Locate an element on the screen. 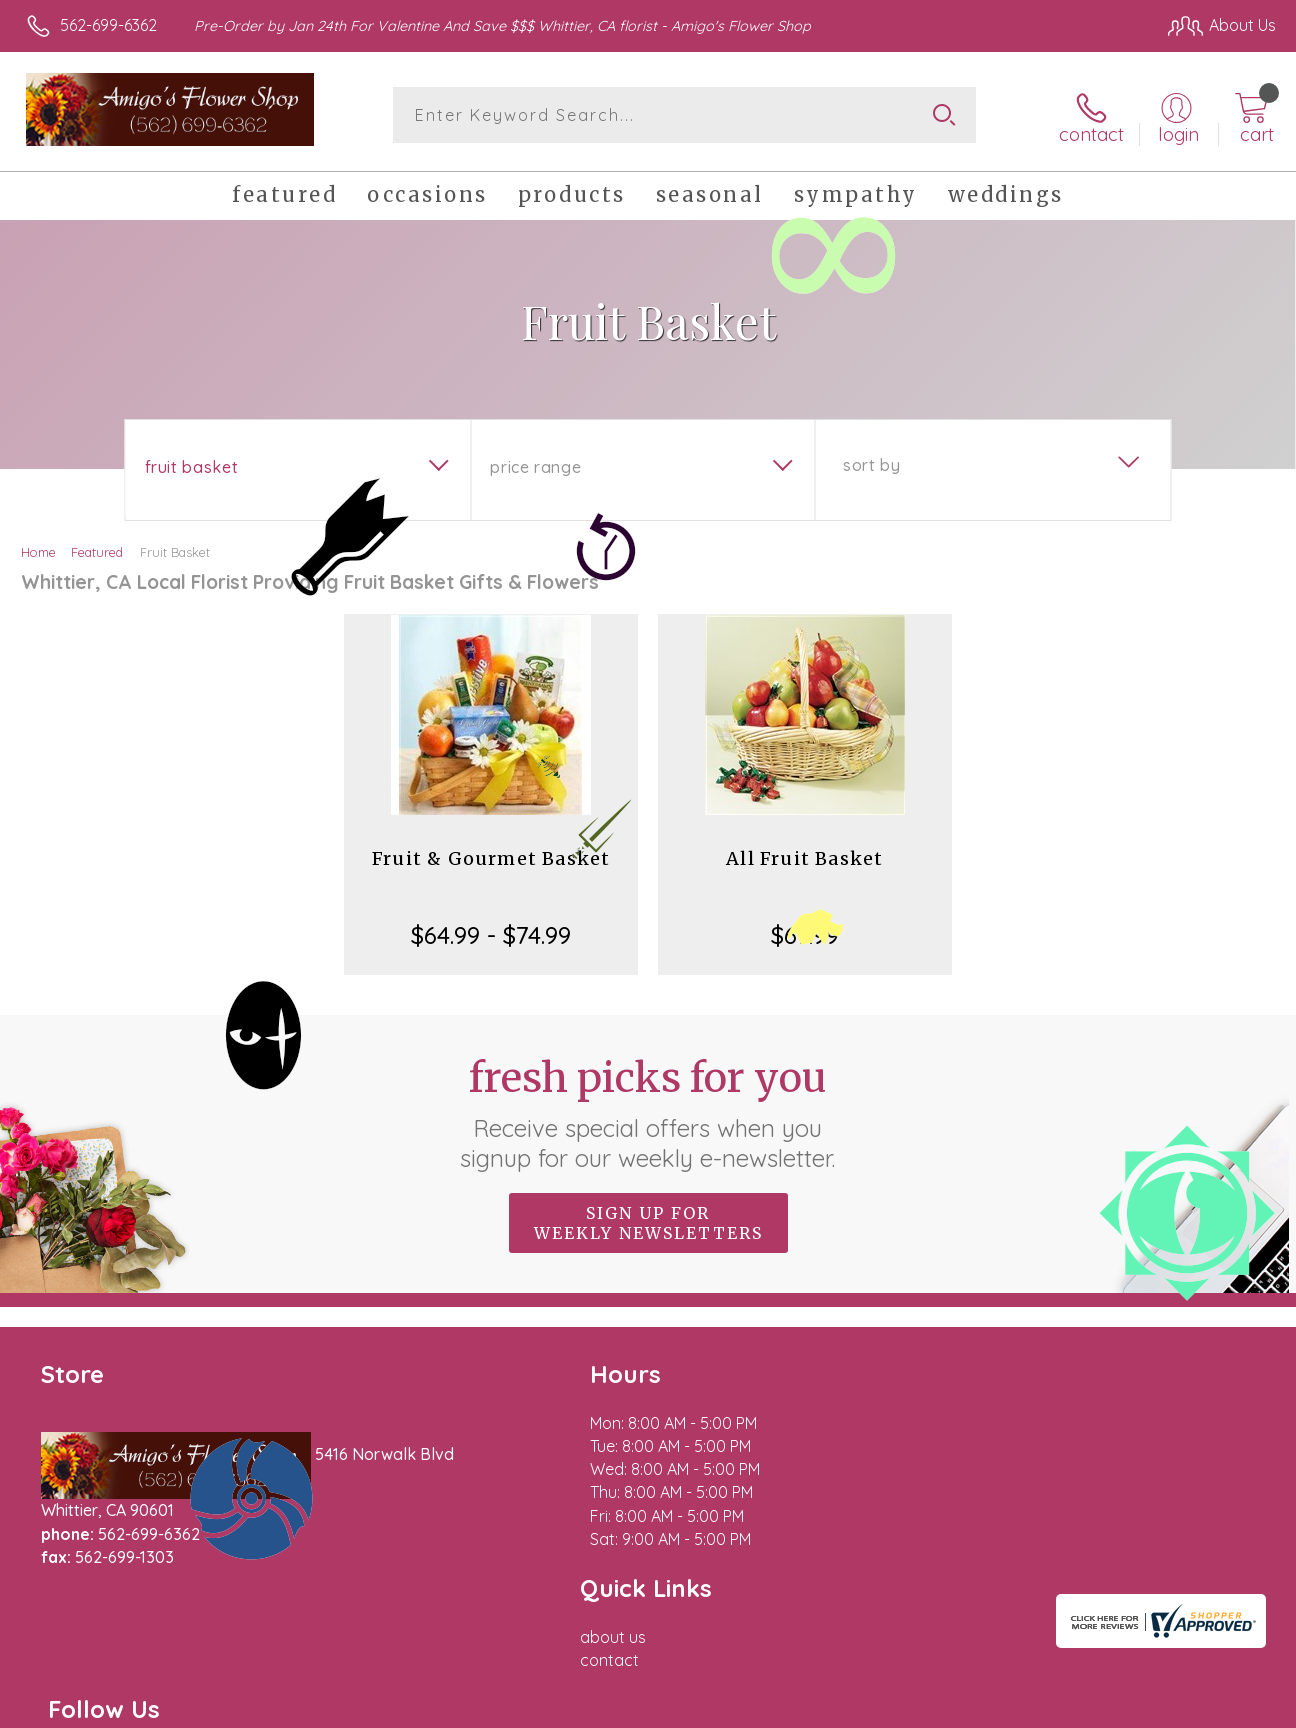 This screenshot has height=1728, width=1296. select sai weapon in game inventory is located at coordinates (601, 829).